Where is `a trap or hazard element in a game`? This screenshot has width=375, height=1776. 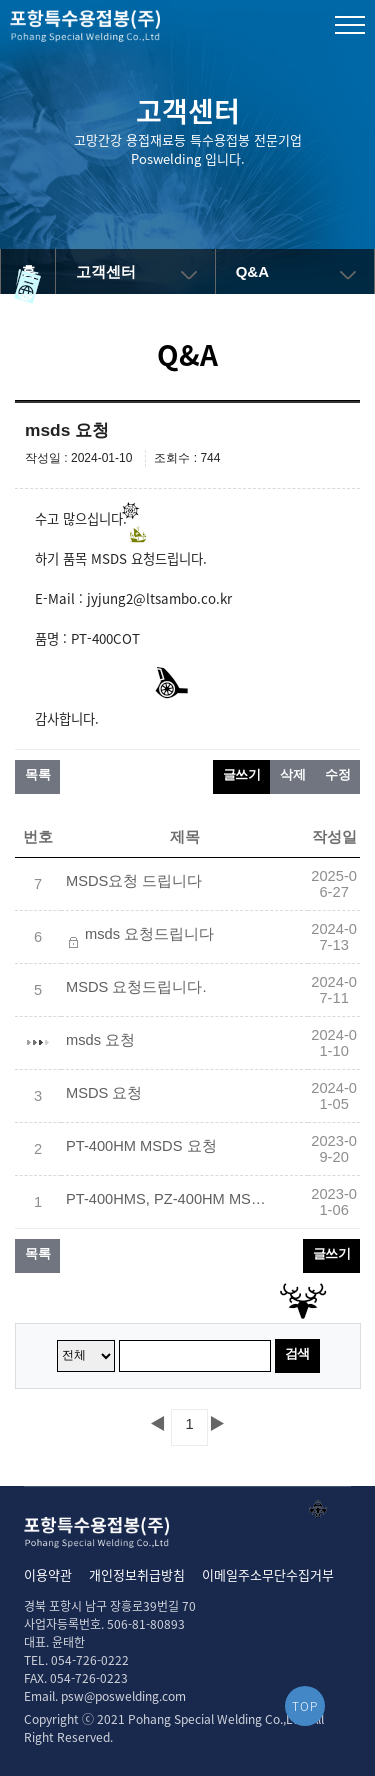
a trap or hazard element in a game is located at coordinates (130, 510).